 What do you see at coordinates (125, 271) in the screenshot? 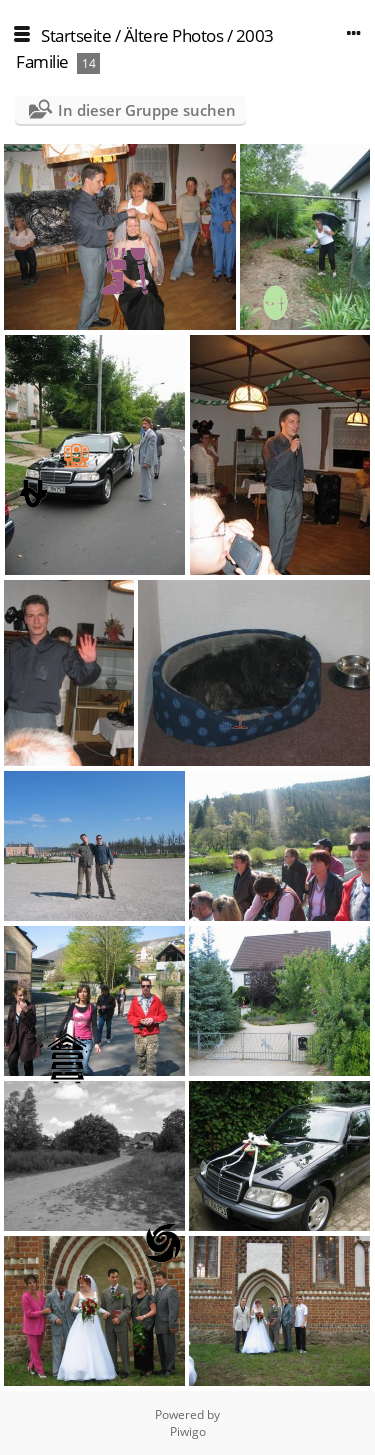
I see `equip a peg leg accessory for your character` at bounding box center [125, 271].